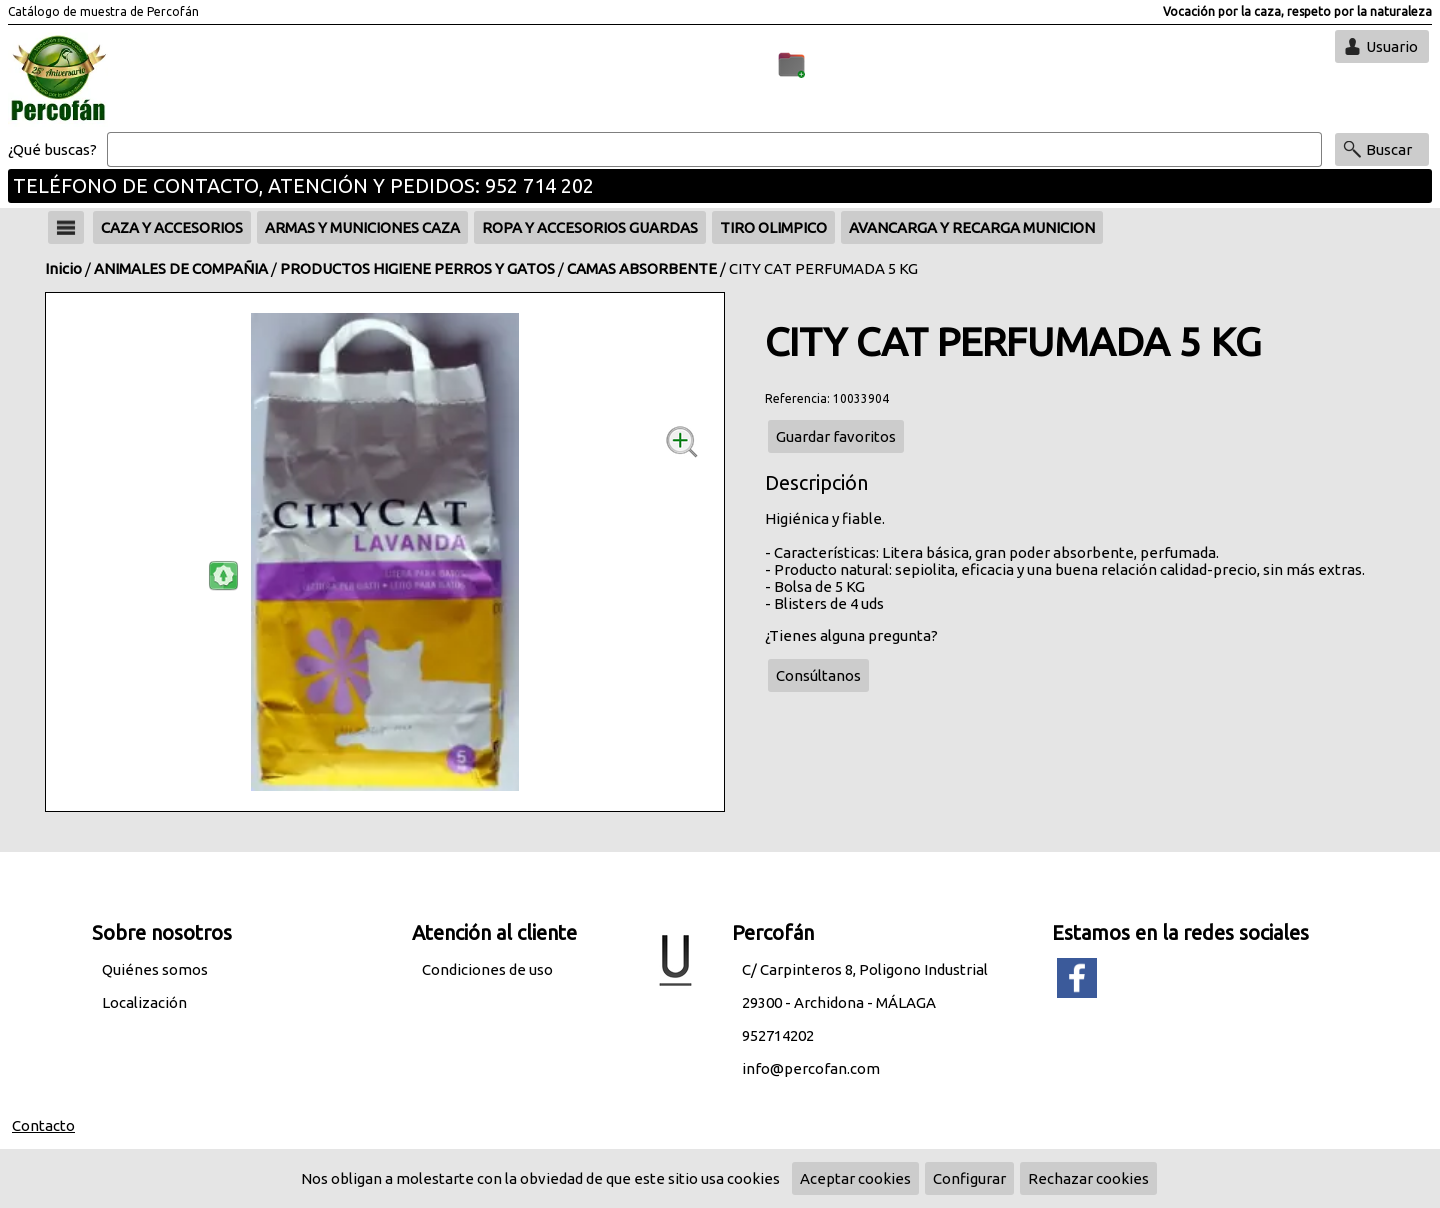  I want to click on apply underline formatting to selected text, so click(675, 960).